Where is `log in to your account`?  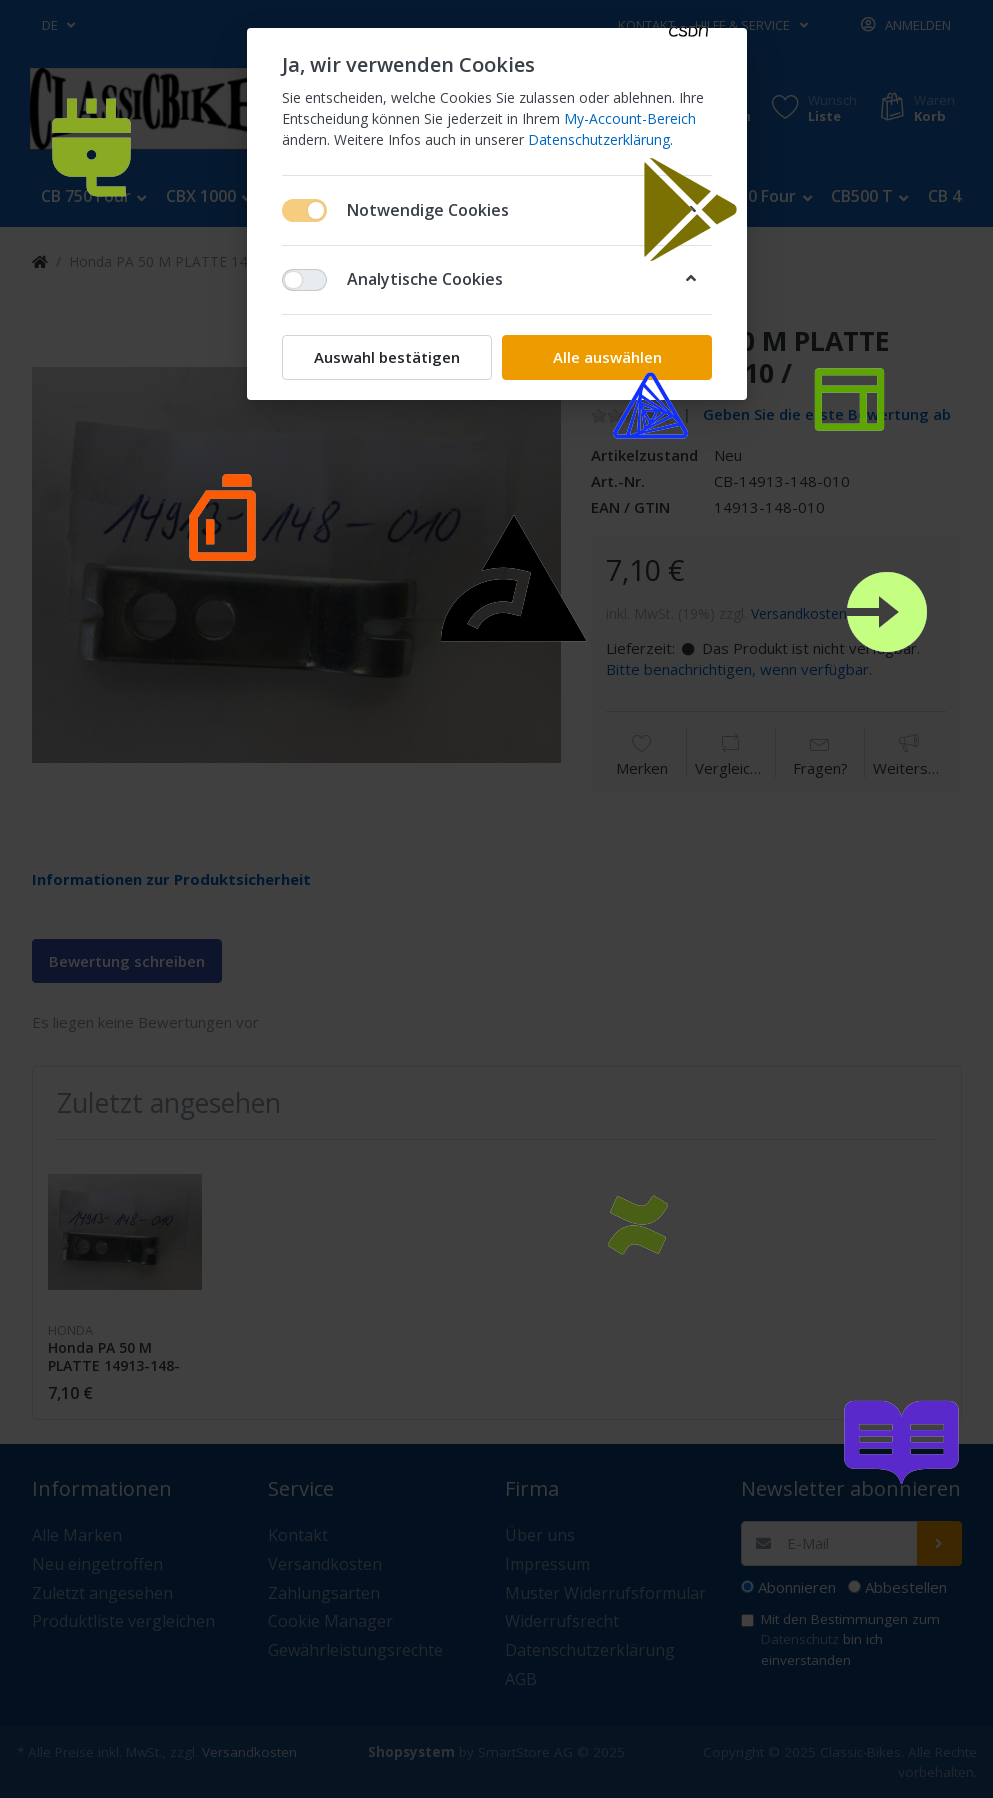 log in to your account is located at coordinates (887, 612).